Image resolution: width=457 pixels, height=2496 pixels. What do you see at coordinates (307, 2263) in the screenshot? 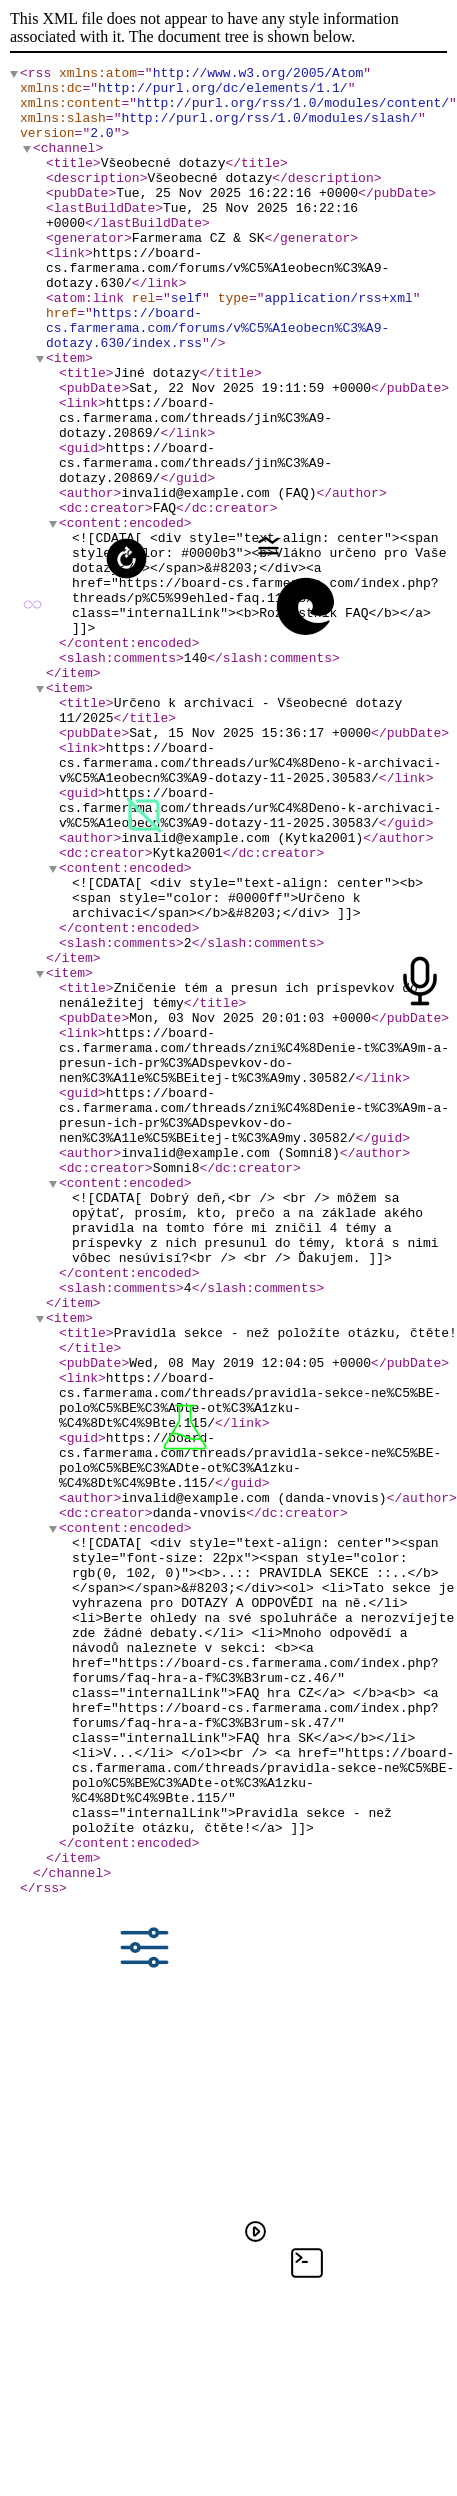
I see `open the command line terminal` at bounding box center [307, 2263].